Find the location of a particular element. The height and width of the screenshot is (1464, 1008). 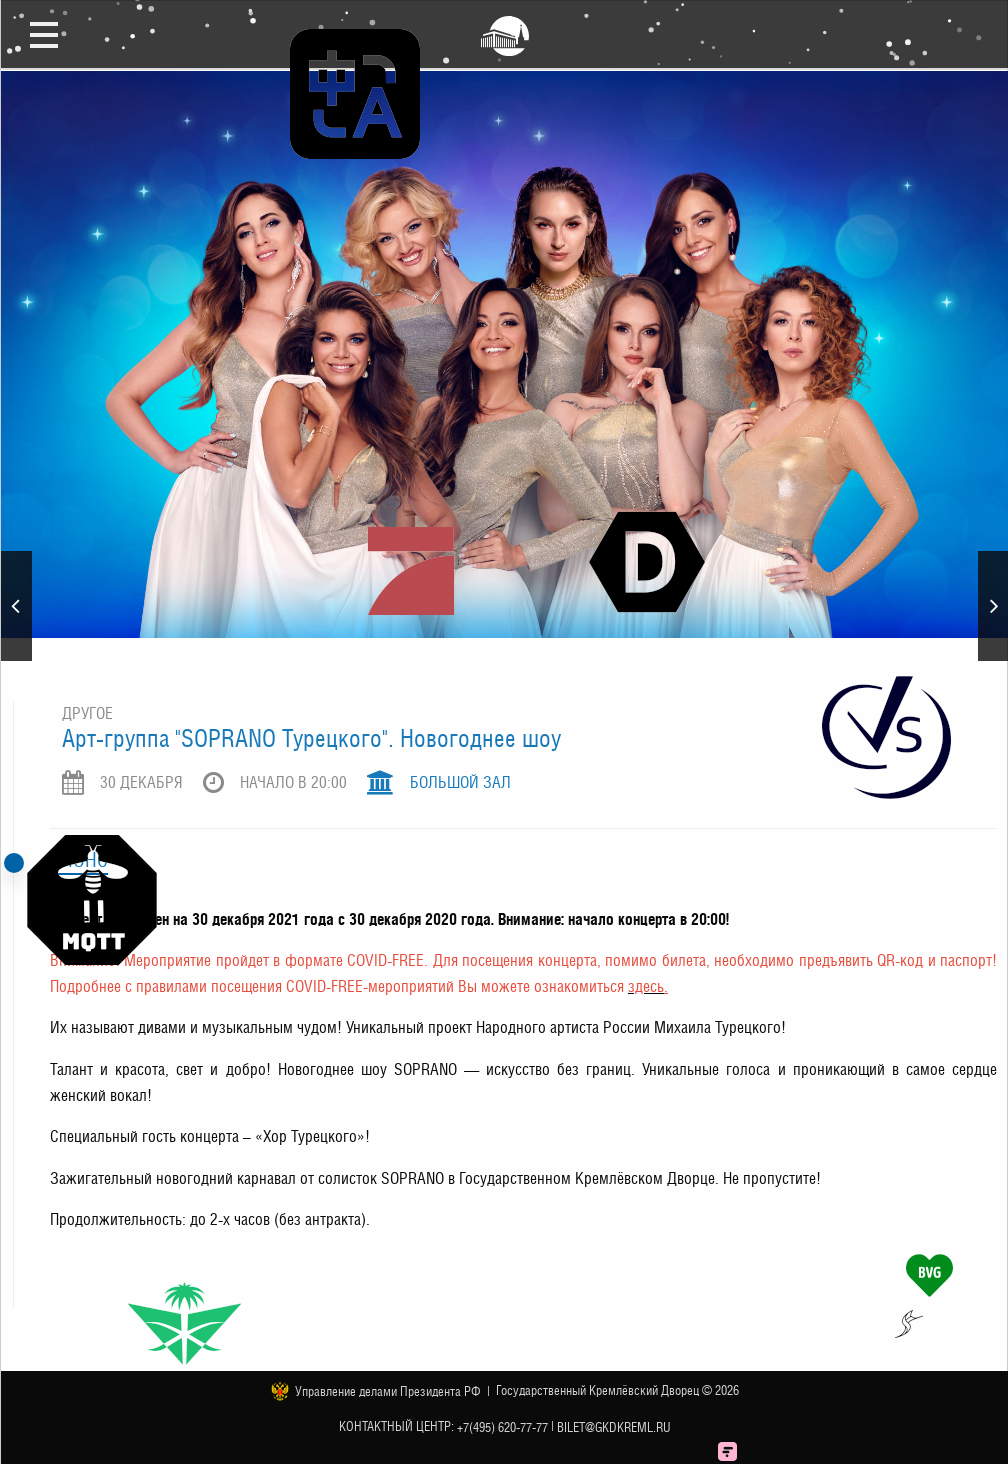

open the Folo app is located at coordinates (727, 1451).